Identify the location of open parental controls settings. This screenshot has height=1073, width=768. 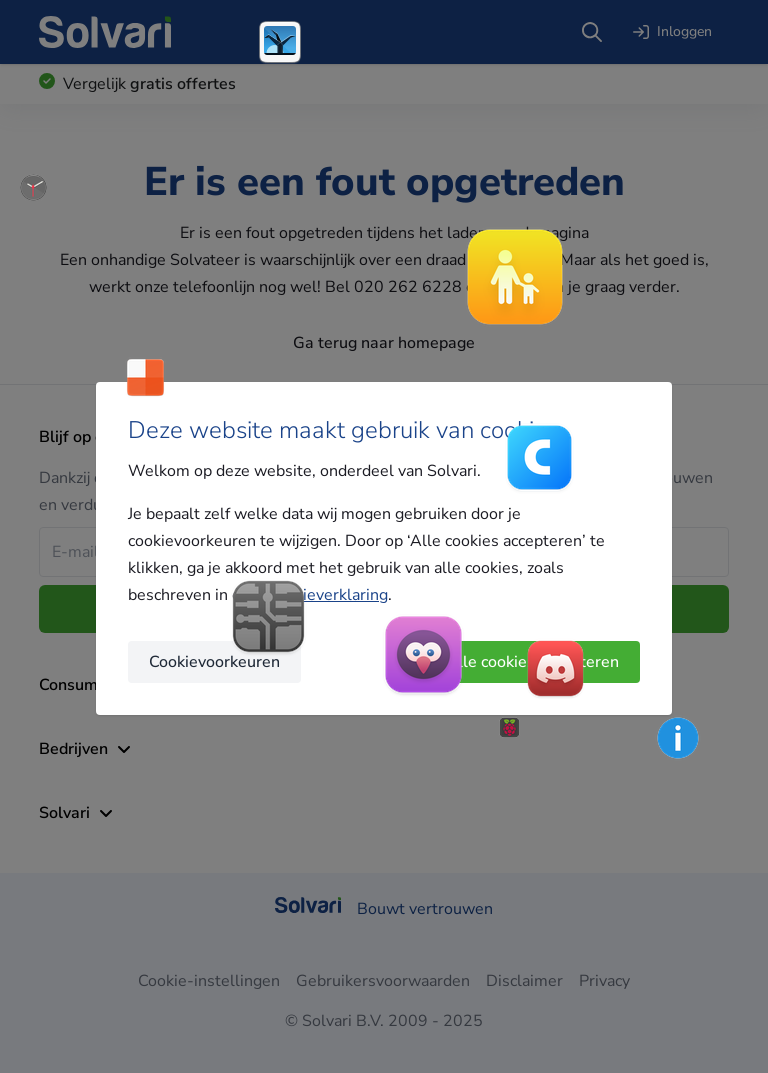
(515, 277).